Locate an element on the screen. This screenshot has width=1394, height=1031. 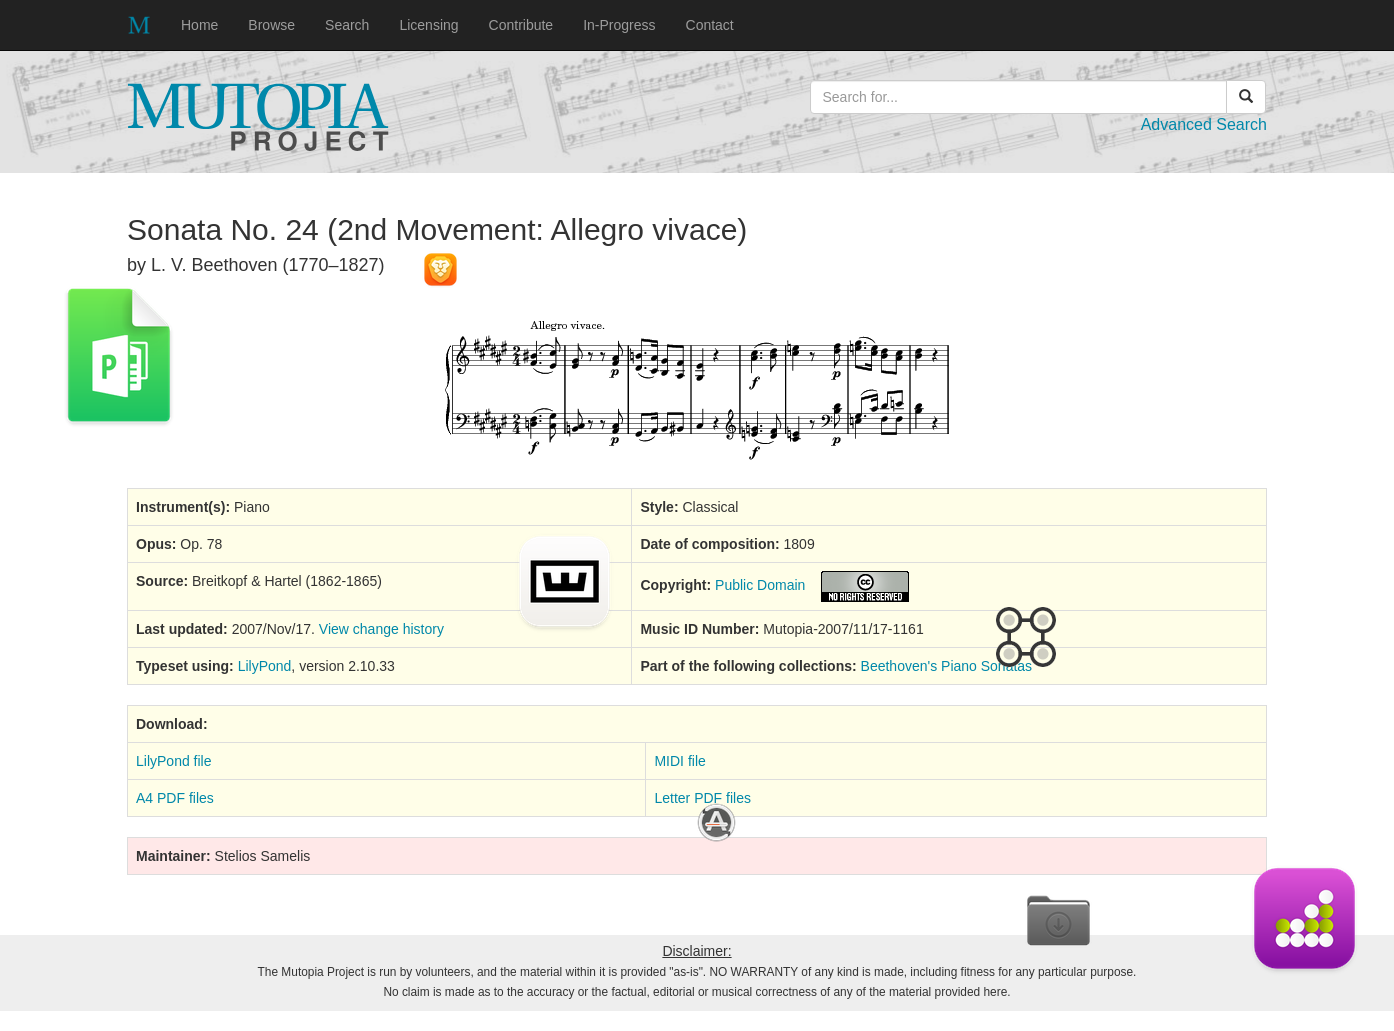
open wootility keyboard configuration app is located at coordinates (564, 581).